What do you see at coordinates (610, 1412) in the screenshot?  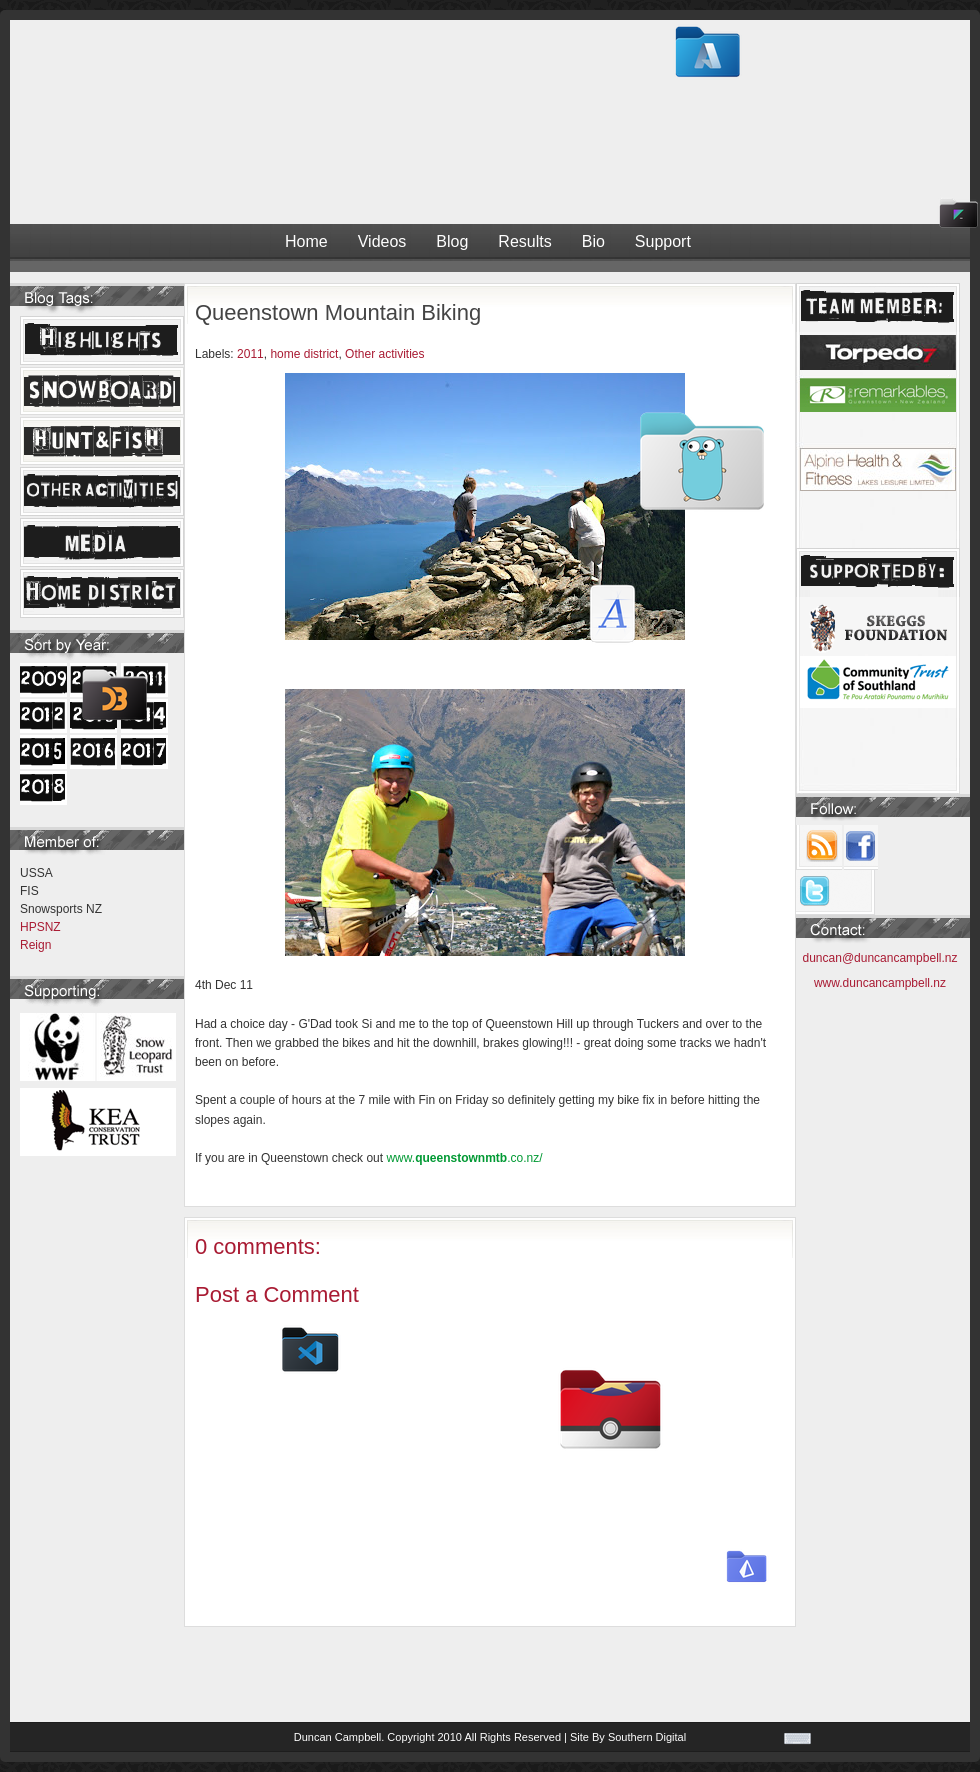 I see `open pokémon-themed folder` at bounding box center [610, 1412].